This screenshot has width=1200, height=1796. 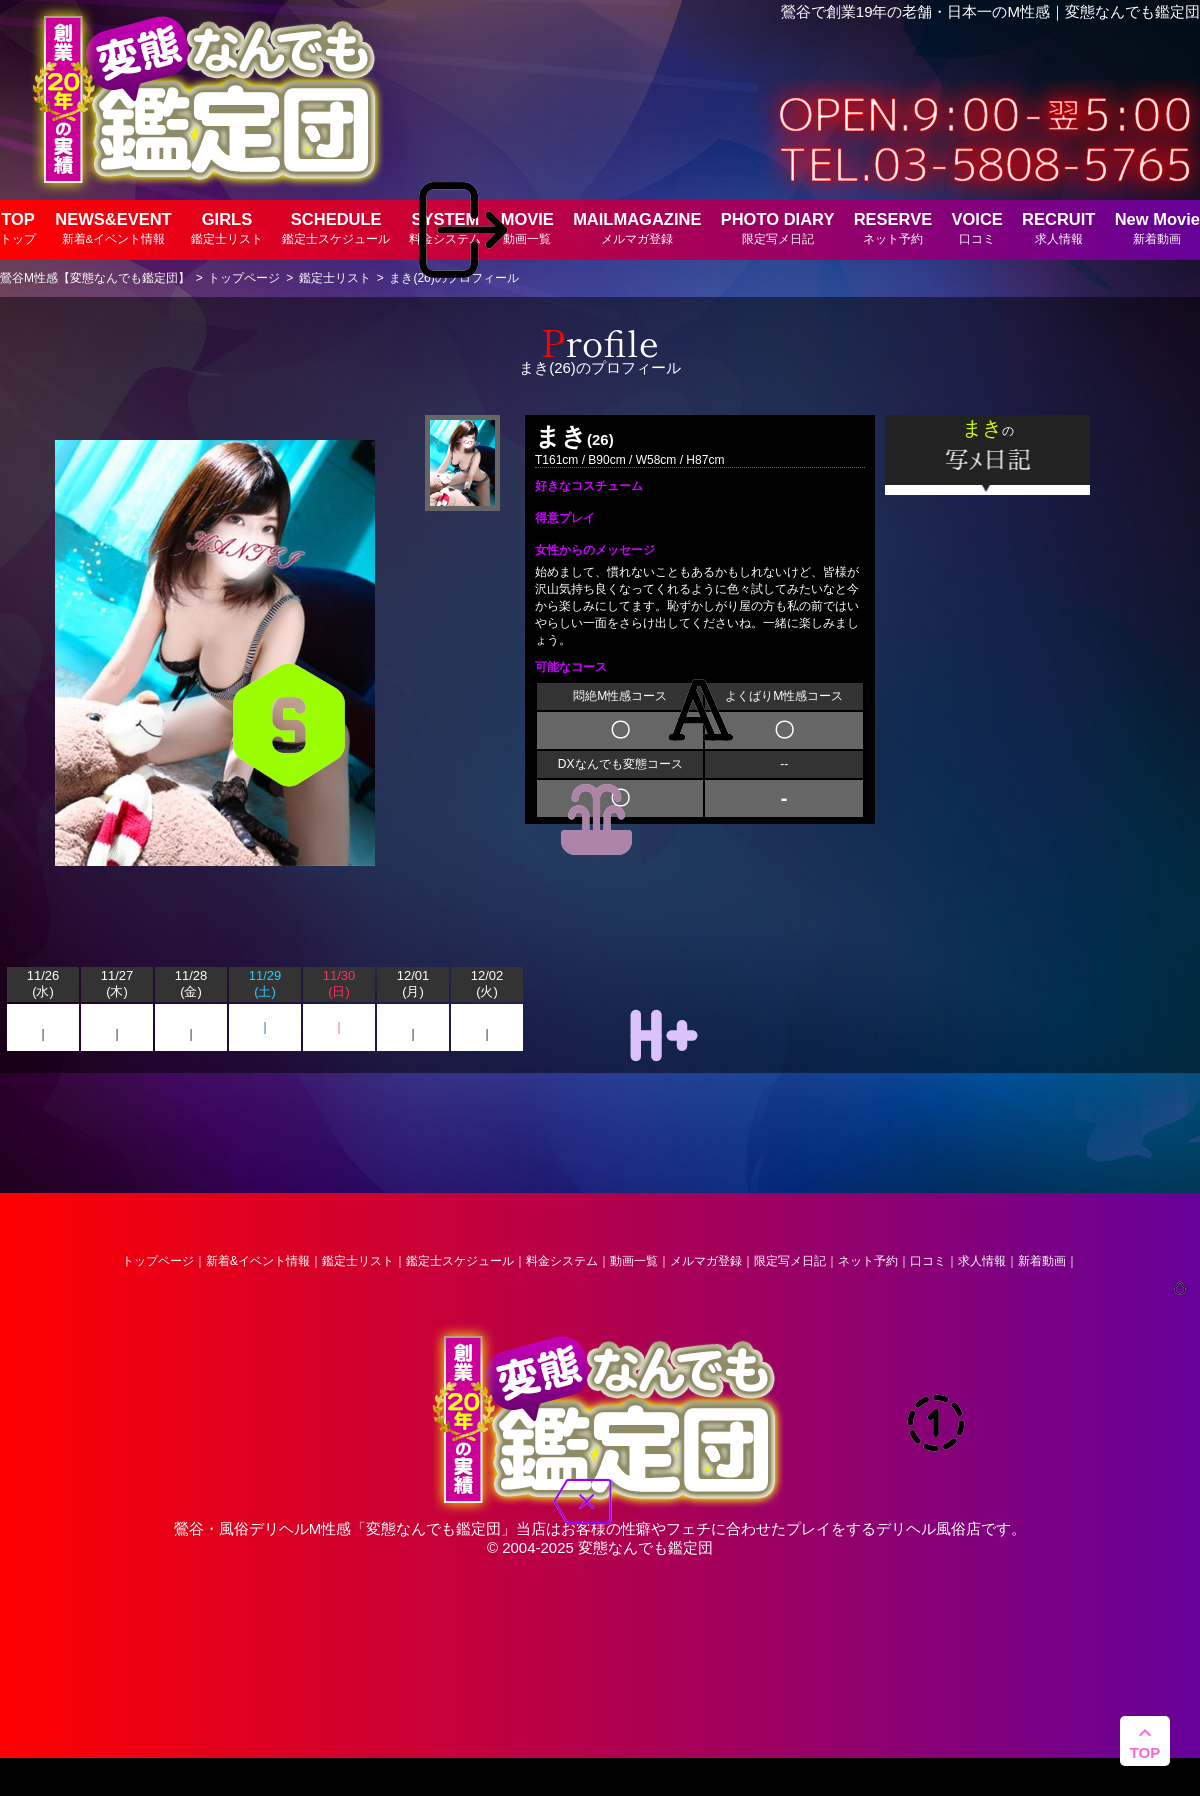 What do you see at coordinates (596, 819) in the screenshot?
I see `view nearby fountains or water features` at bounding box center [596, 819].